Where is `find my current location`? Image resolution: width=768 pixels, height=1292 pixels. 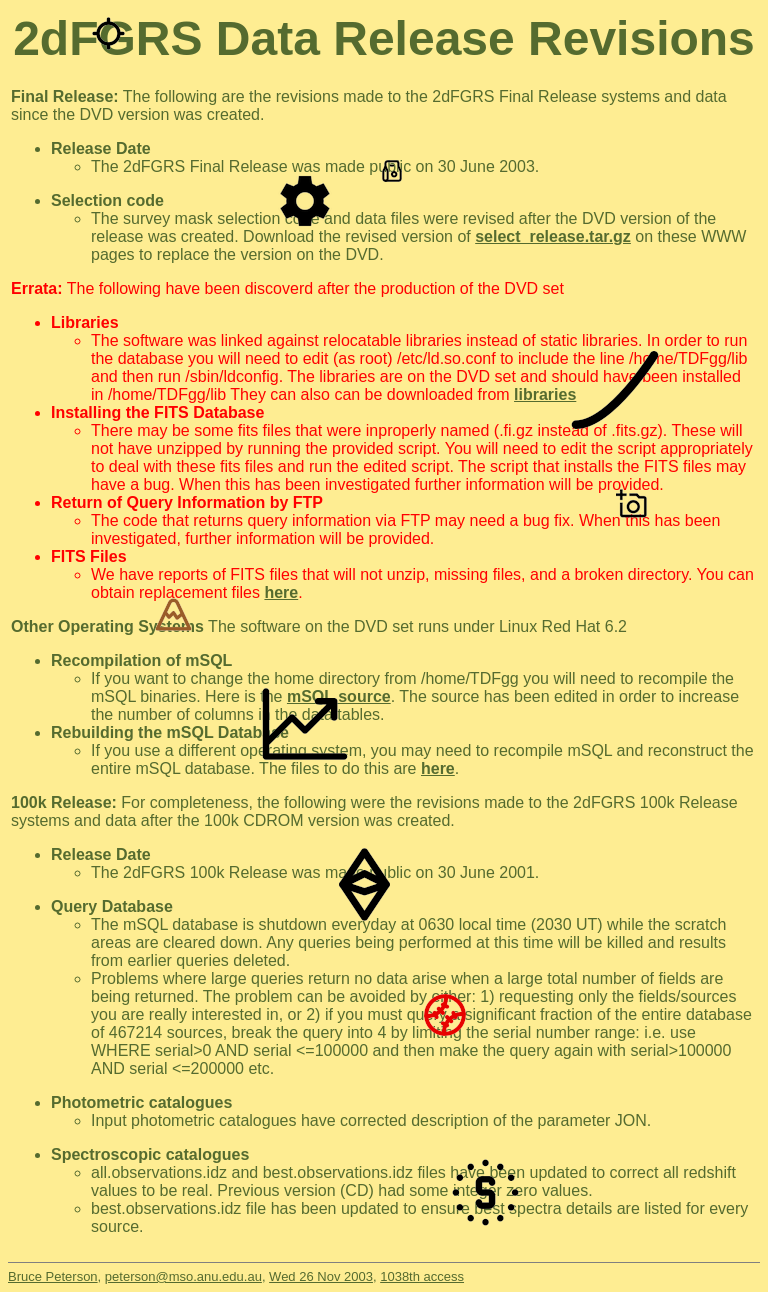 find my current location is located at coordinates (108, 33).